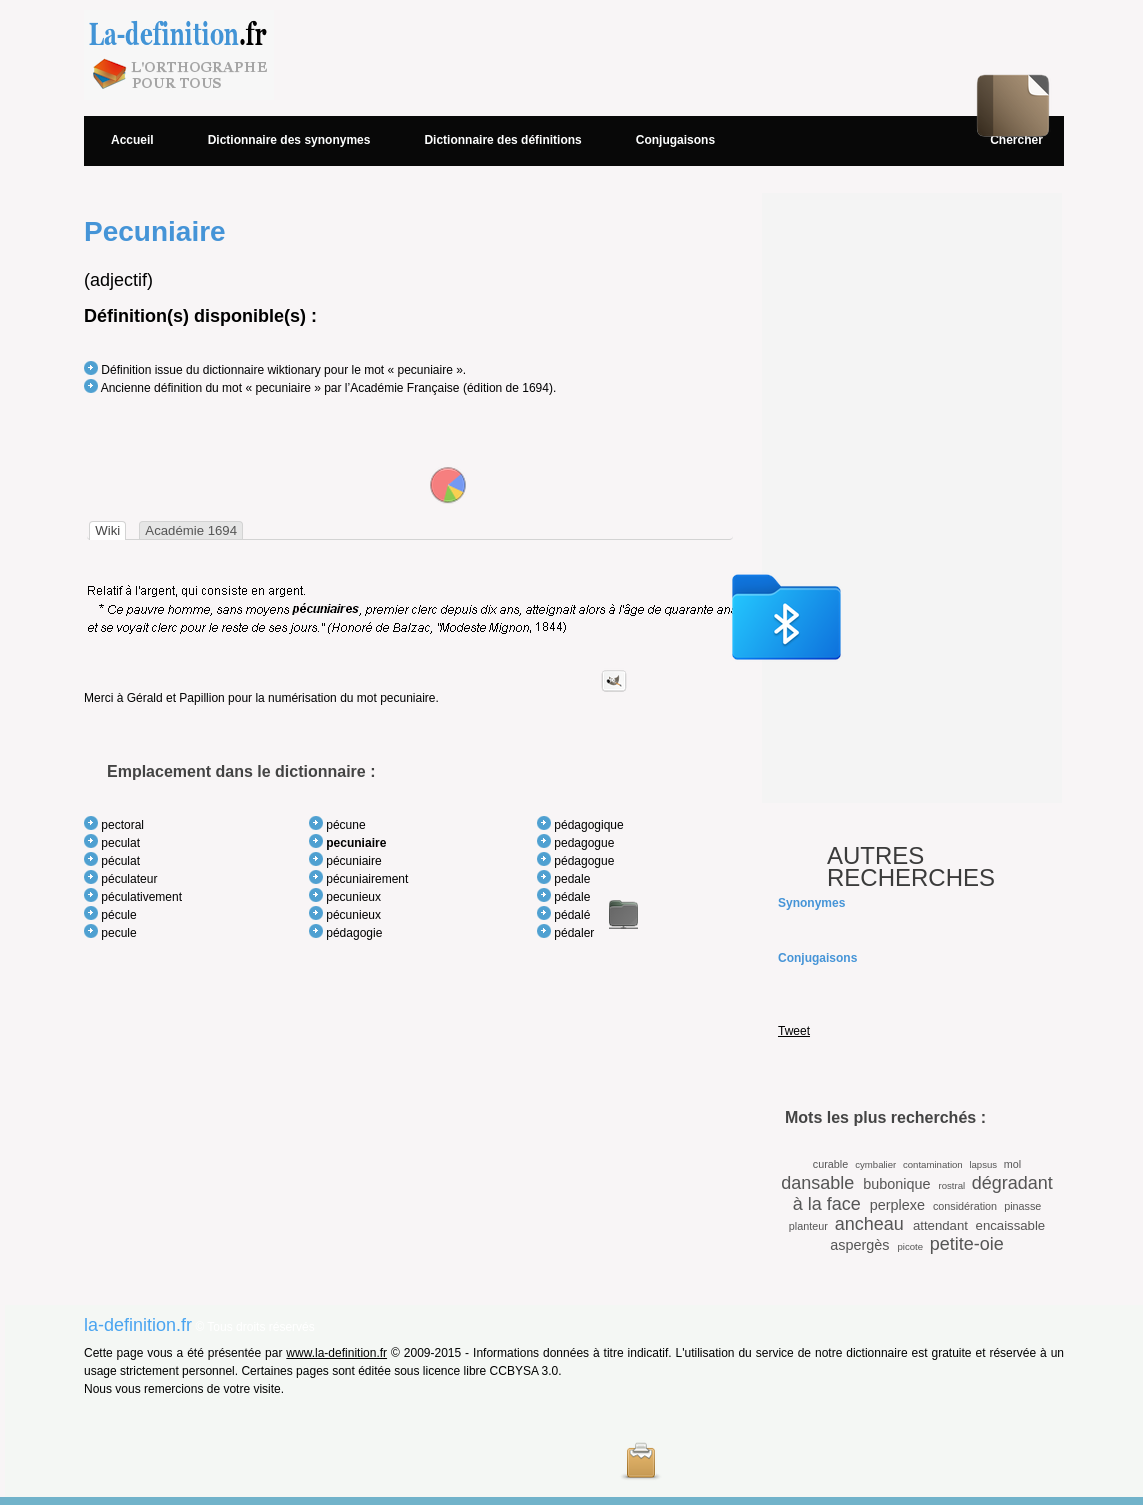 This screenshot has height=1505, width=1143. I want to click on access files stored on a remote server, so click(623, 914).